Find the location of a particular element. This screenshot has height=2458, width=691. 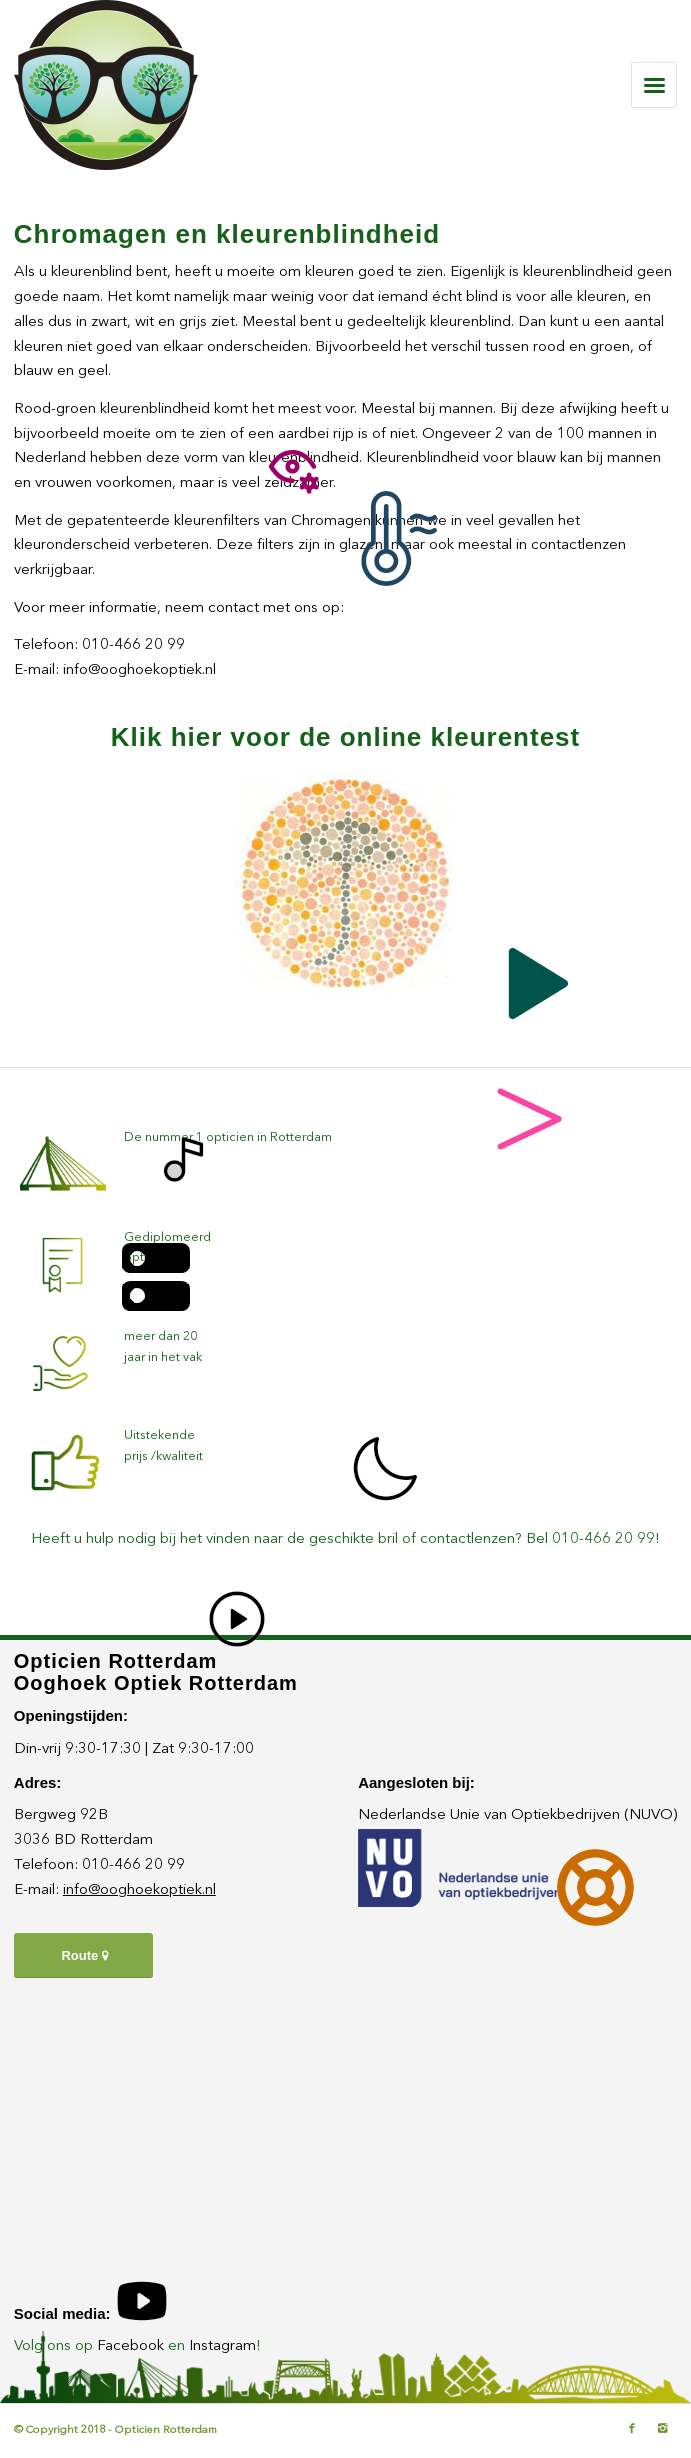

open YouTube app is located at coordinates (142, 2301).